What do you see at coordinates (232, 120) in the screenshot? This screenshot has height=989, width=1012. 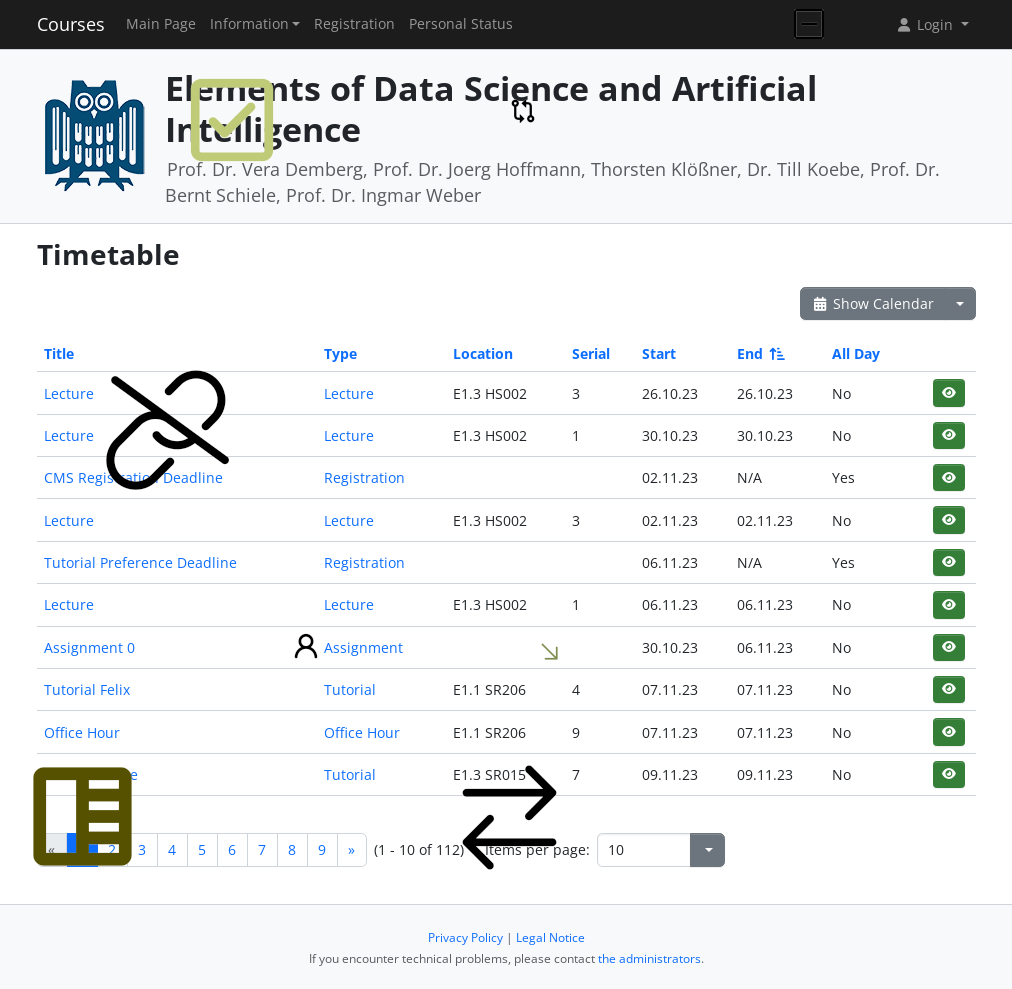 I see `a selected or completed item` at bounding box center [232, 120].